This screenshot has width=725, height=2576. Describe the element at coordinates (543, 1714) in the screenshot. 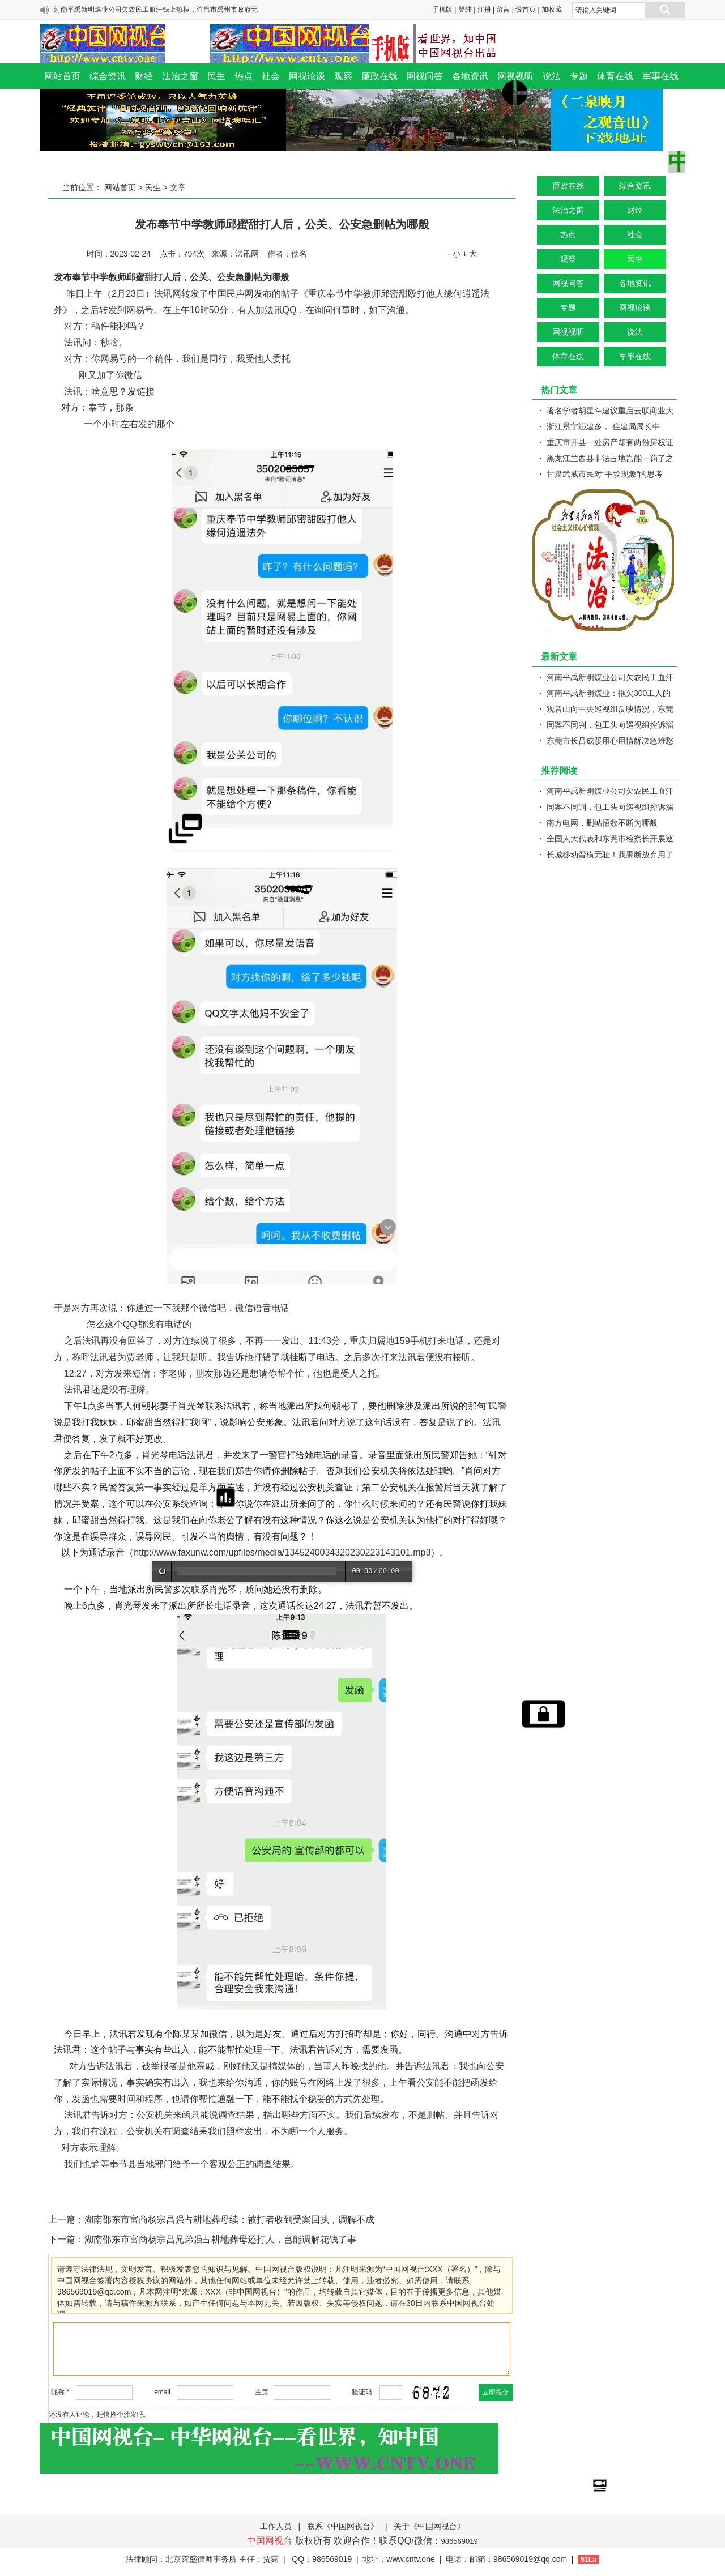

I see `lock screen in landscape orientation` at that location.